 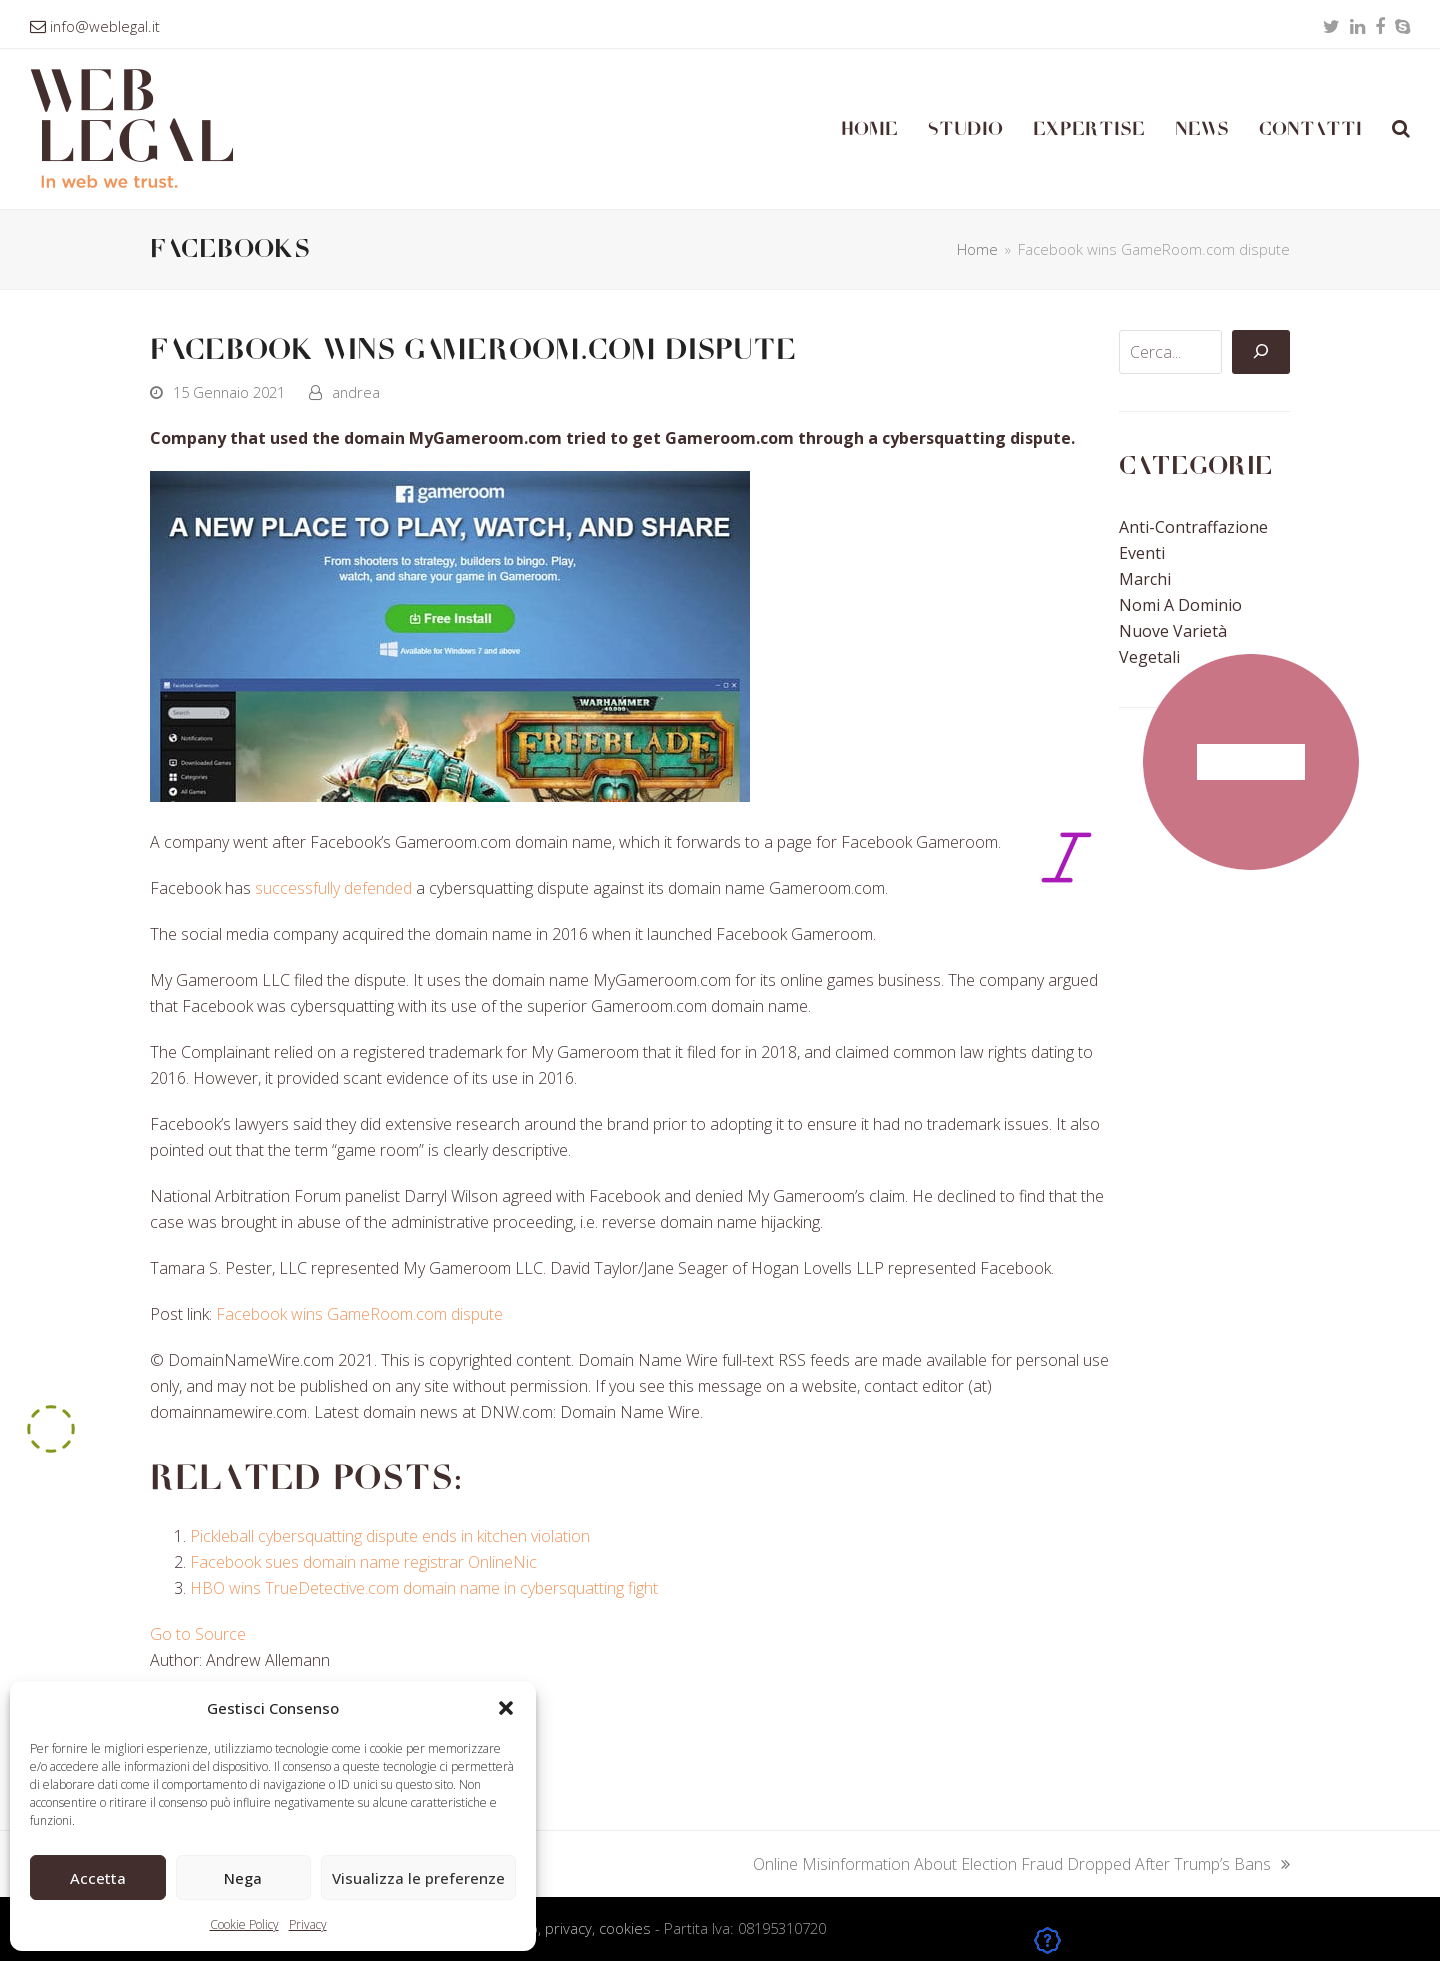 I want to click on indicates unverified status or identity, so click(x=1047, y=1940).